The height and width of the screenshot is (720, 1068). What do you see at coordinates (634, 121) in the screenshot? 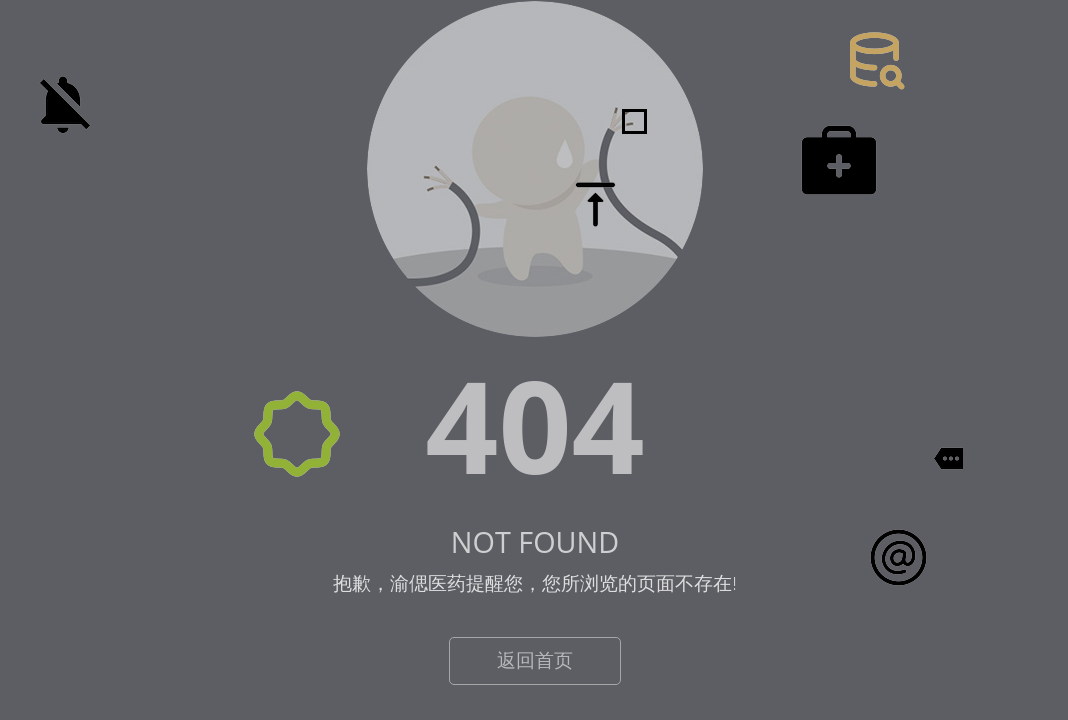
I see `select a square crop ratio for an image` at bounding box center [634, 121].